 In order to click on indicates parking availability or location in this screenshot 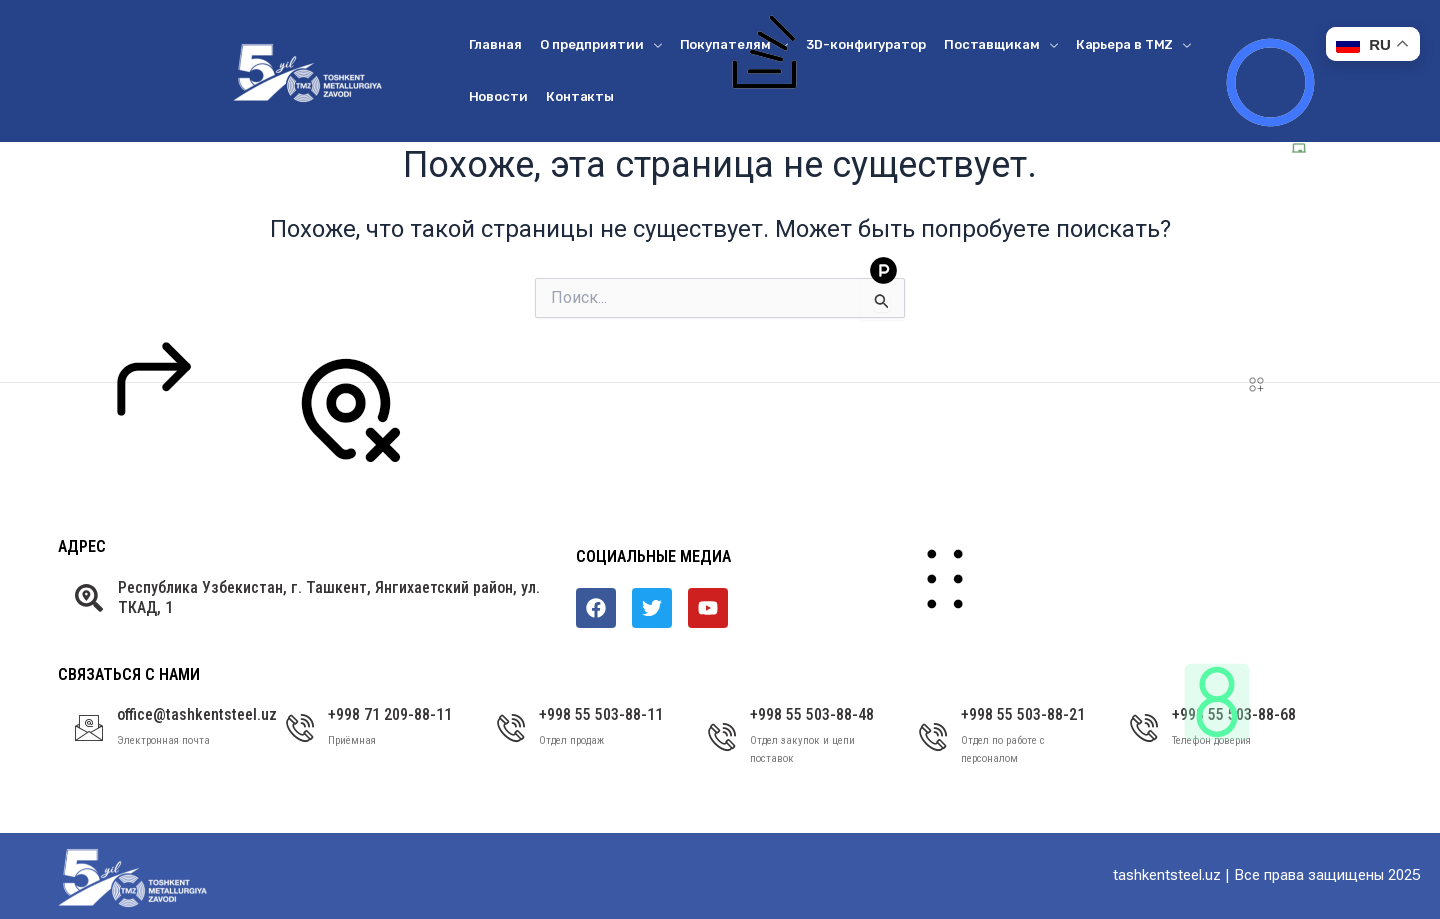, I will do `click(883, 270)`.